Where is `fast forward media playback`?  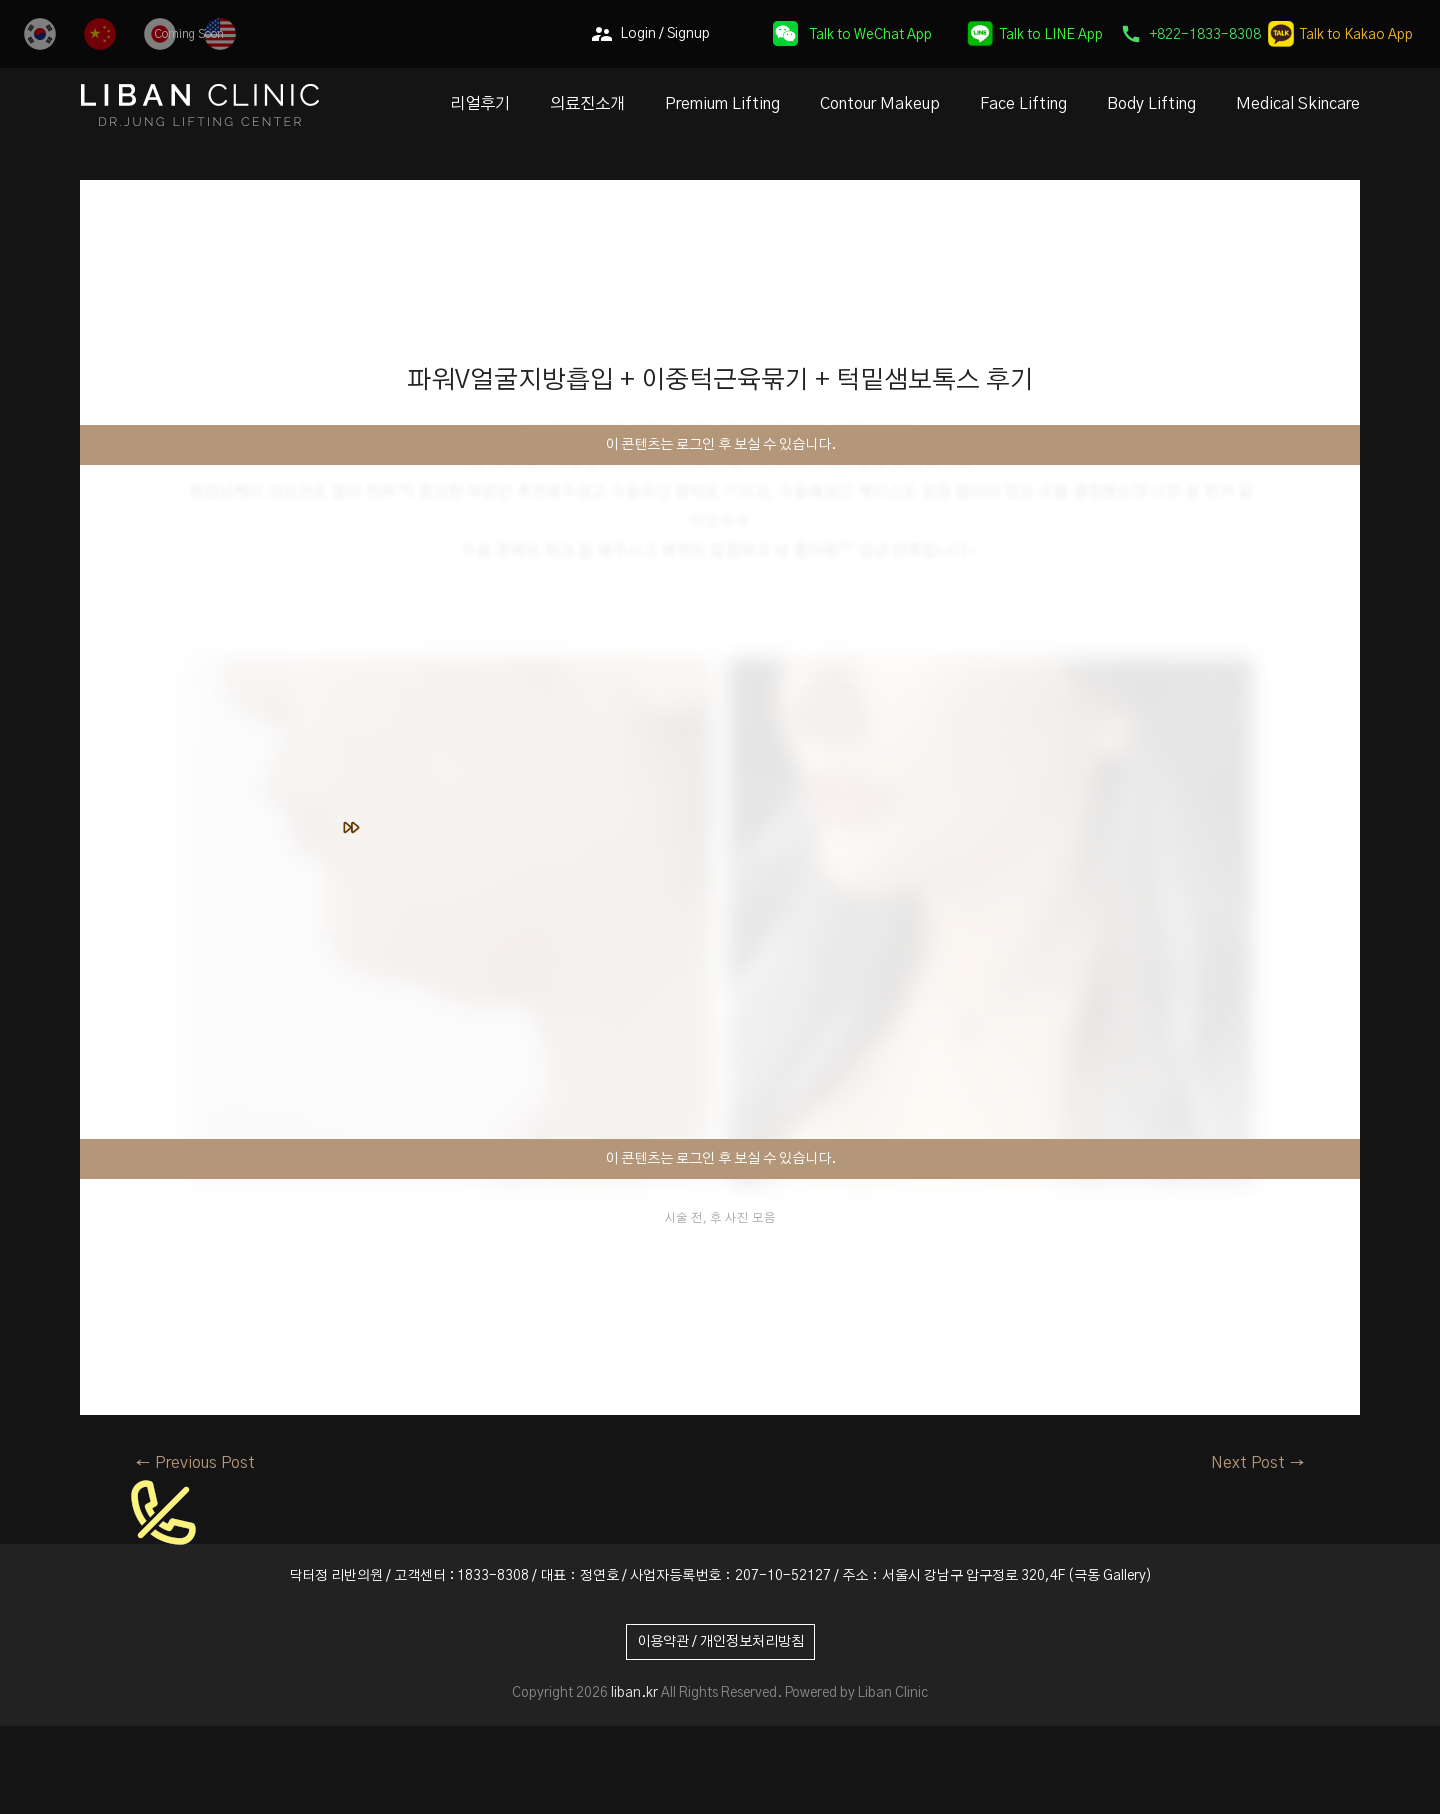
fast forward media playback is located at coordinates (350, 827).